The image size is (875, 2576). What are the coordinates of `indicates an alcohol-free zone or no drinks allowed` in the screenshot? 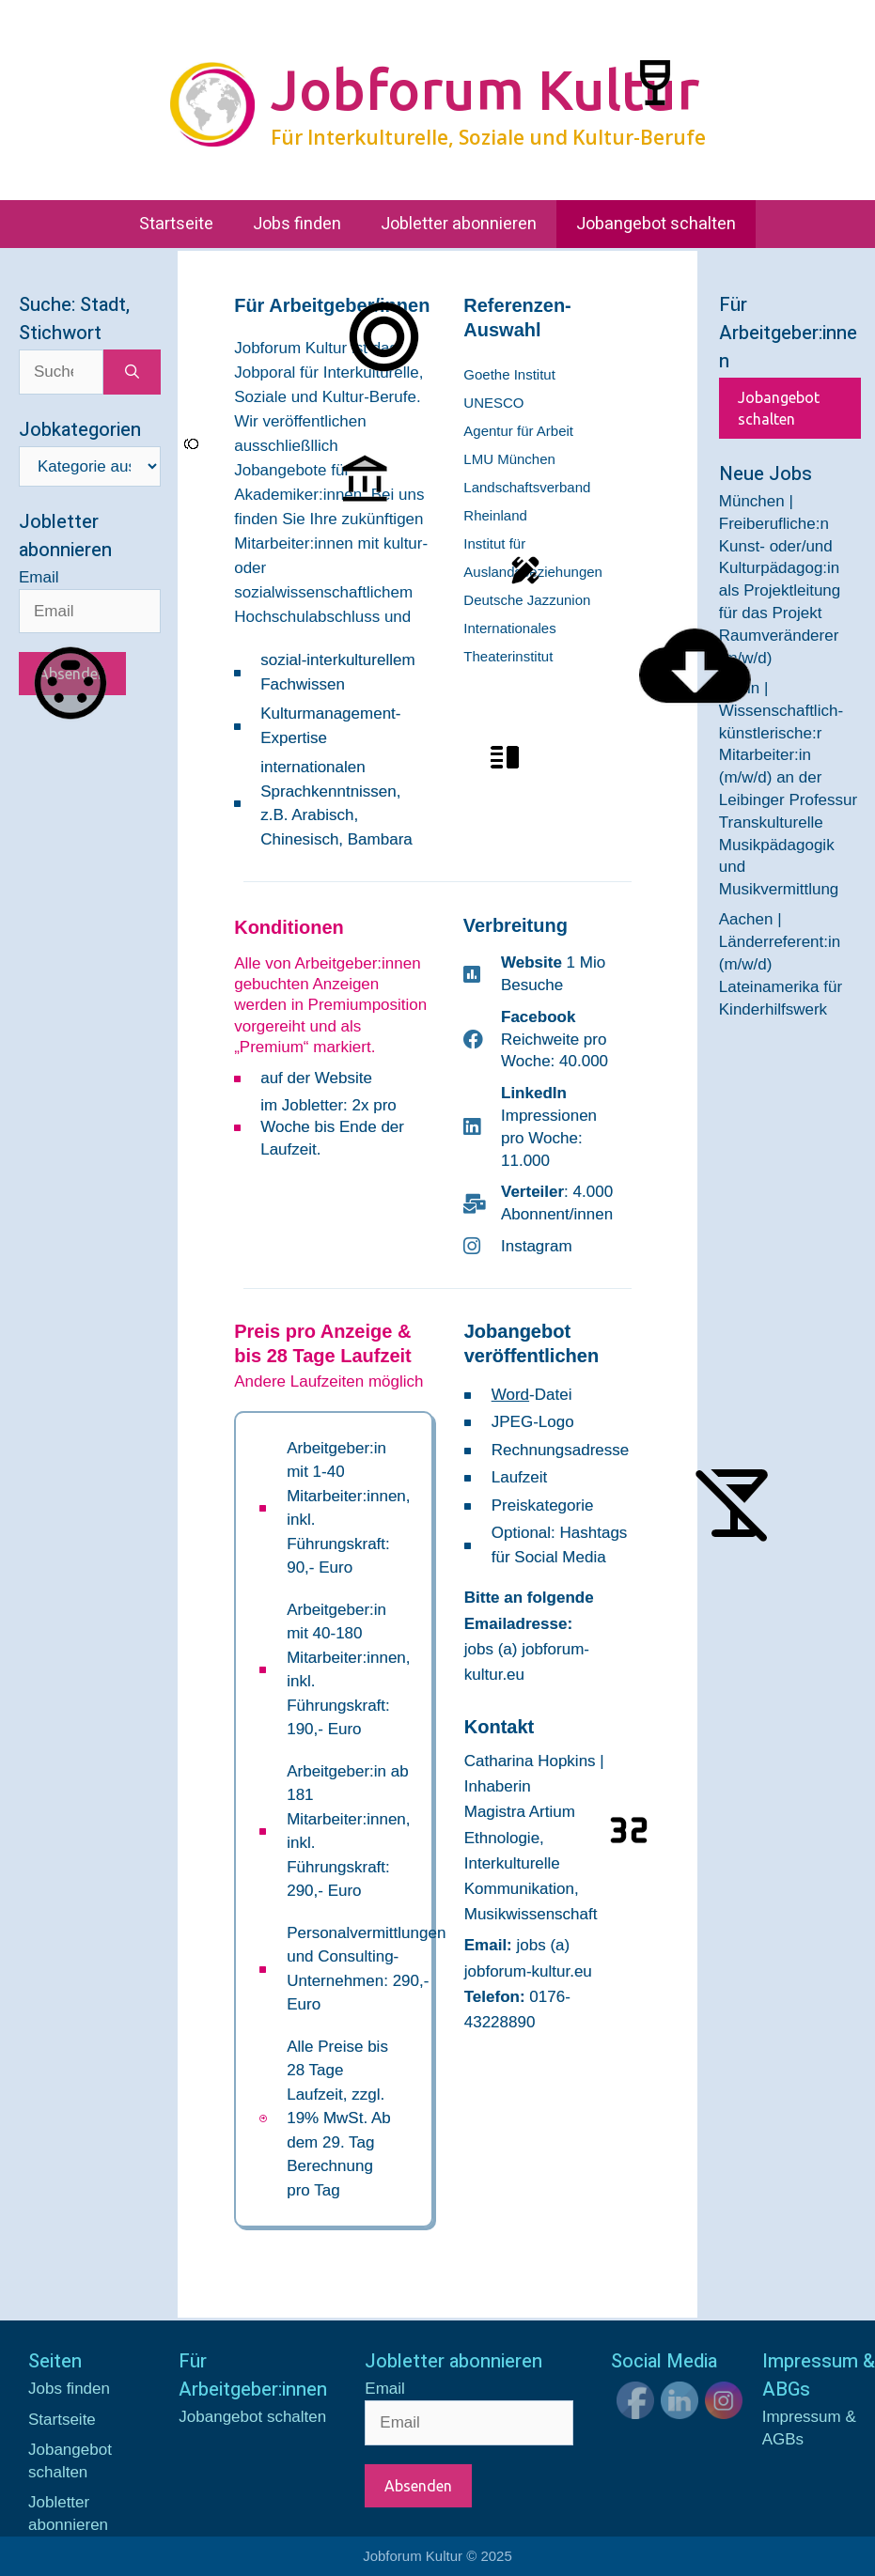 It's located at (734, 1503).